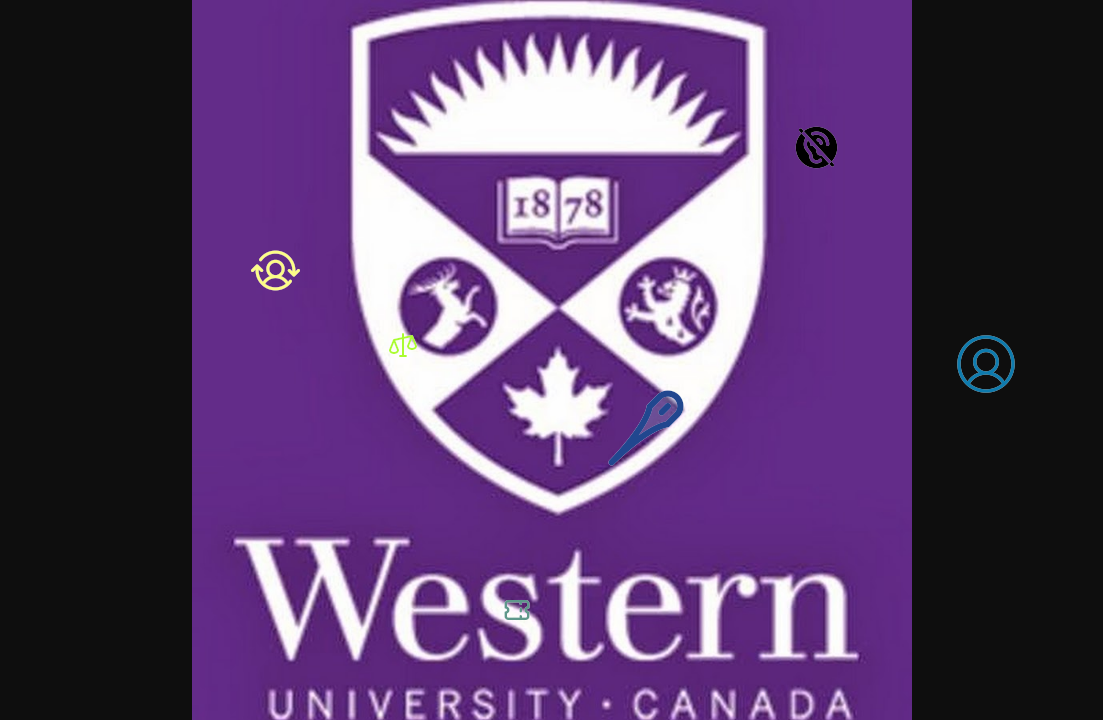 This screenshot has height=720, width=1103. Describe the element at coordinates (816, 147) in the screenshot. I see `mute or disable hearing assistance features` at that location.